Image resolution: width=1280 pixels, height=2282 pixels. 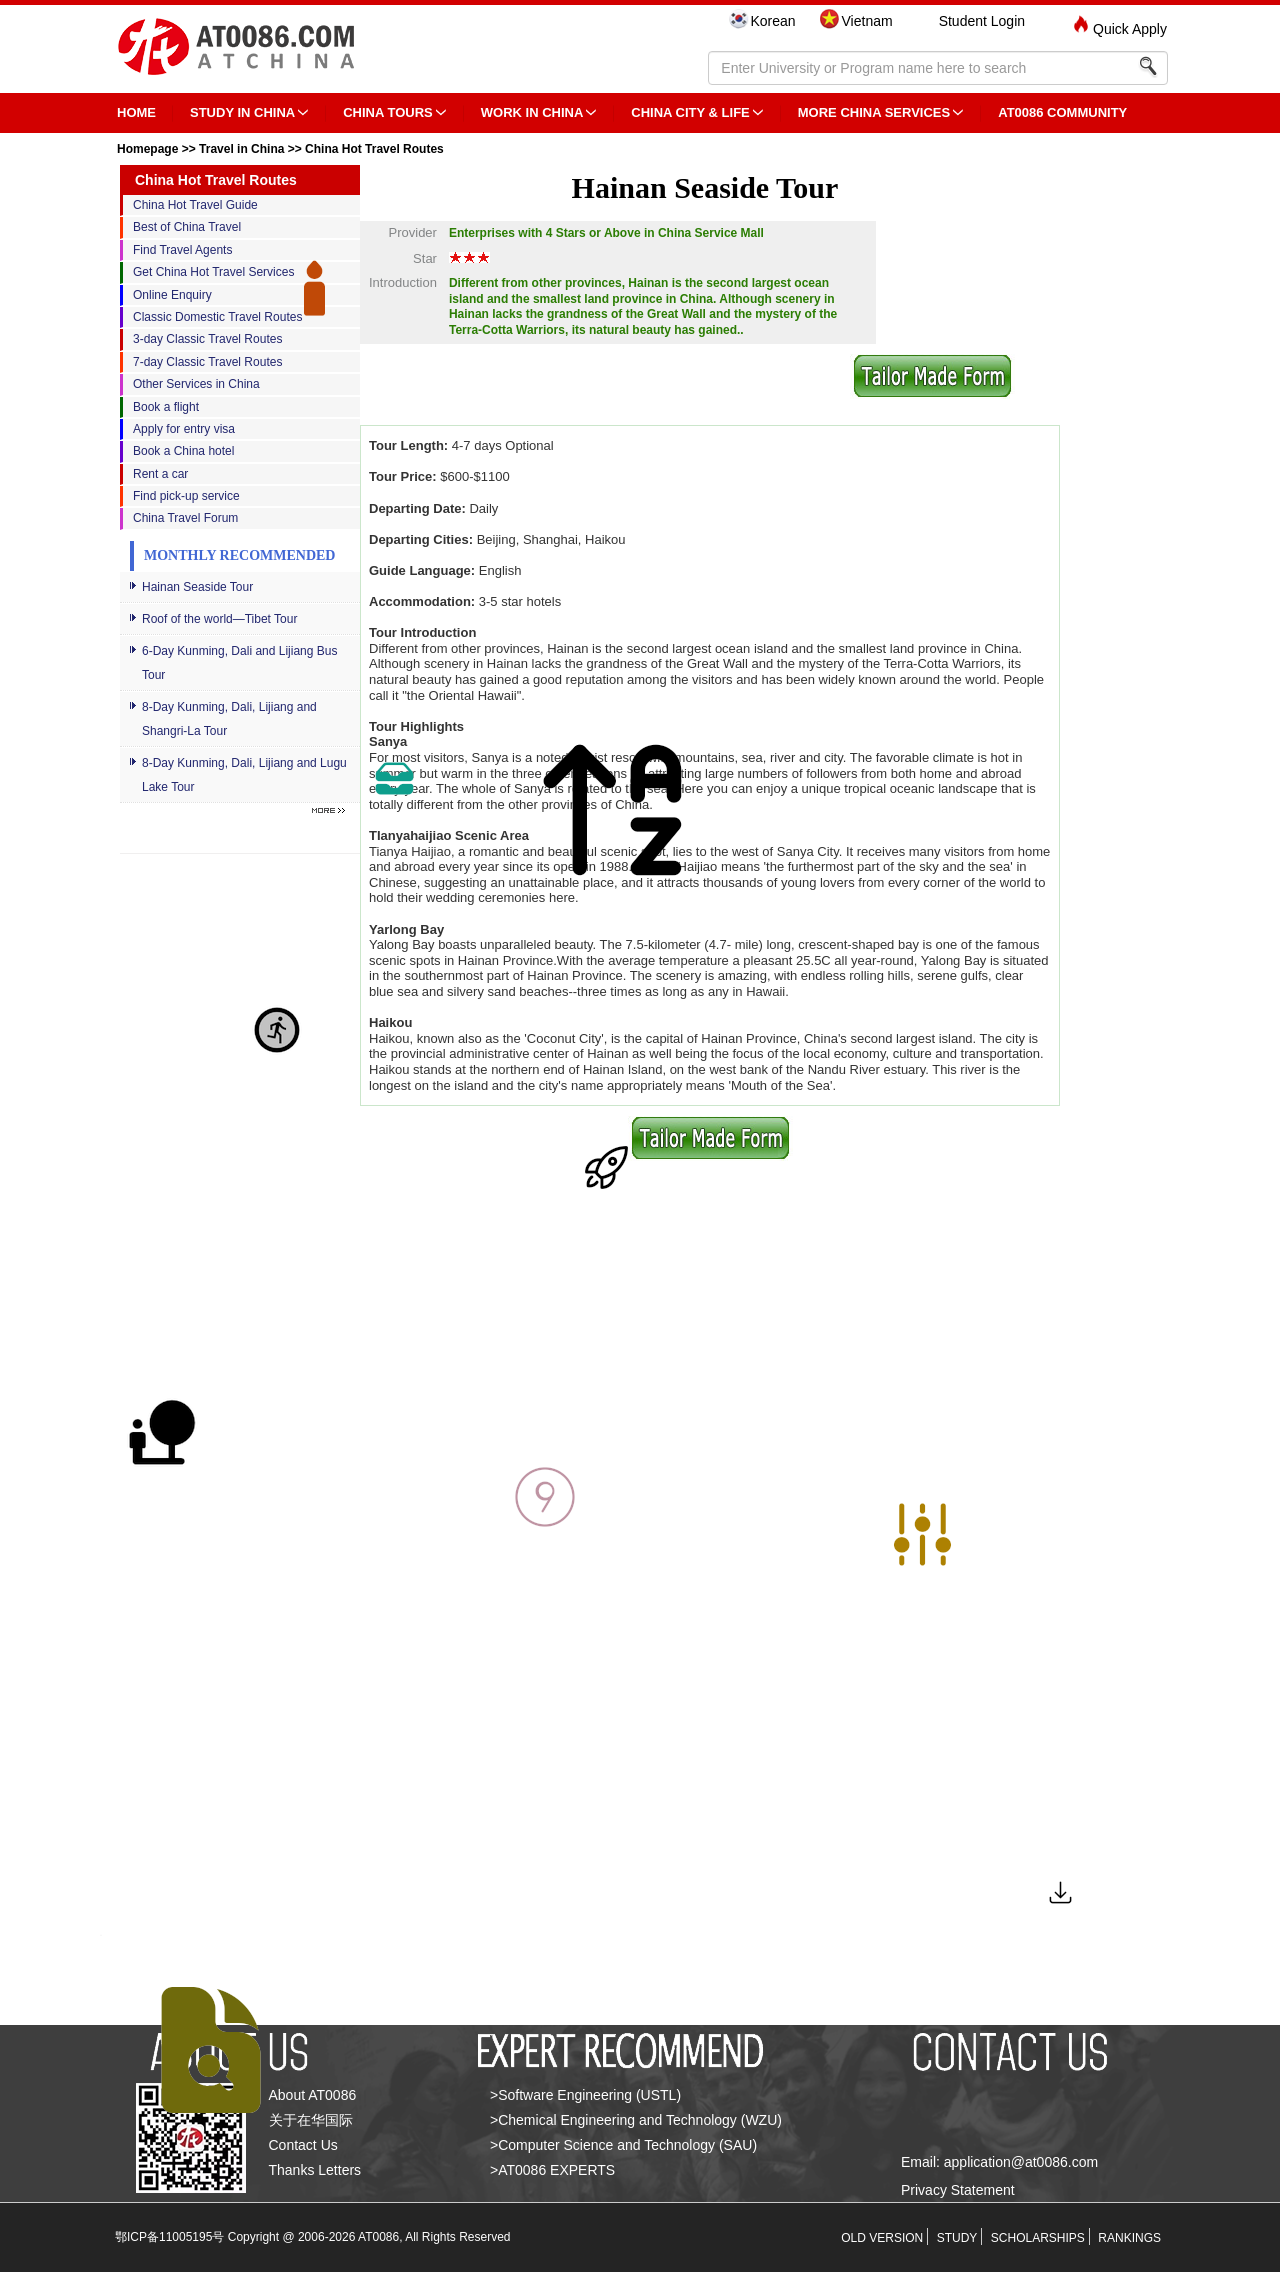 I want to click on sort alphabetically from A to Z, so click(x=616, y=810).